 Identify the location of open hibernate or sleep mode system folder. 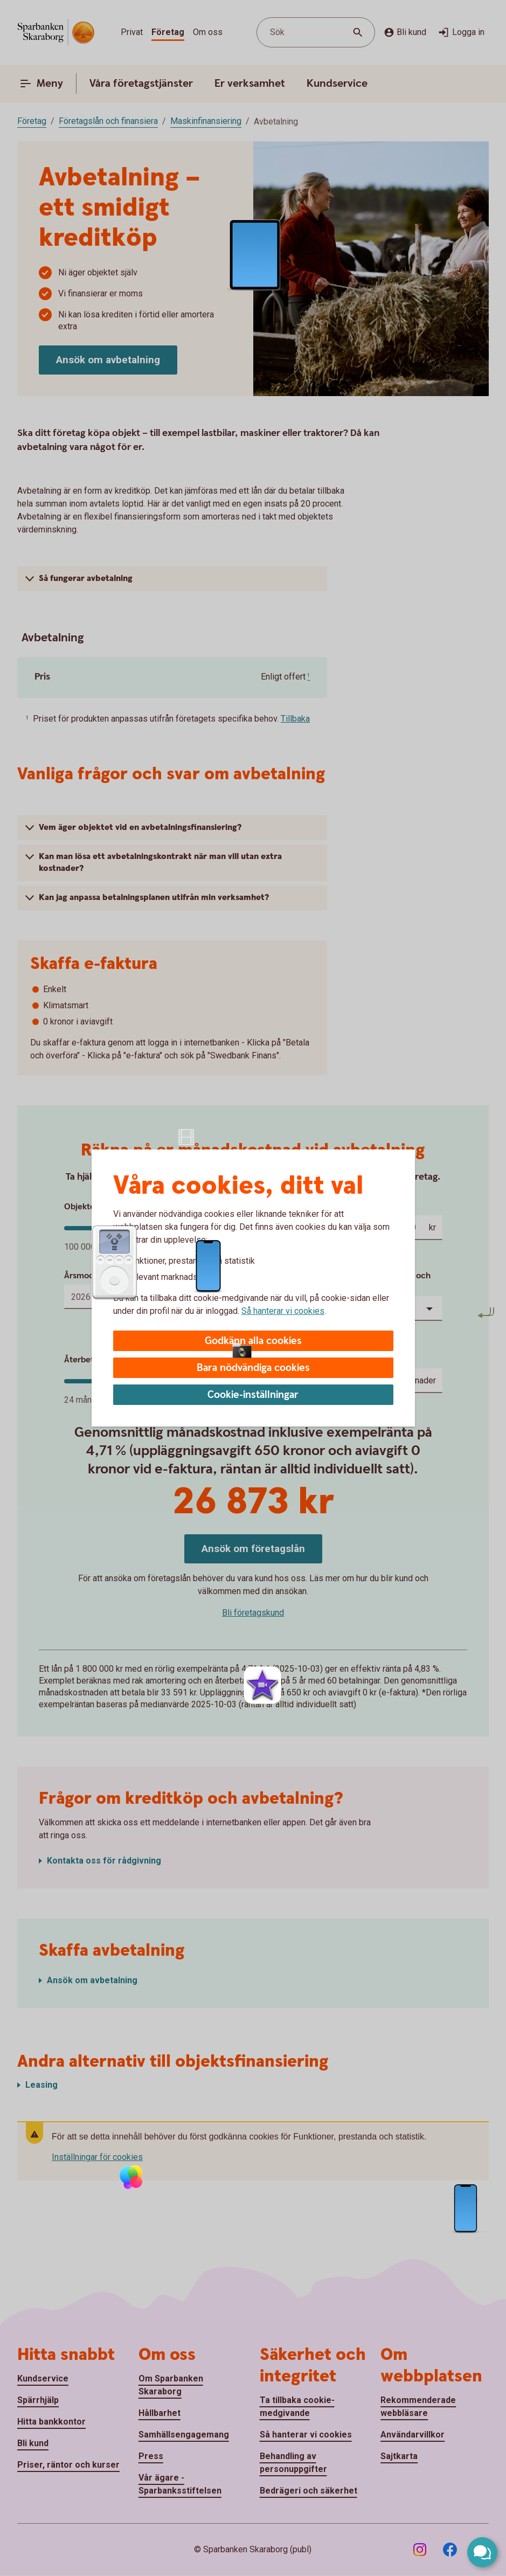
(242, 1351).